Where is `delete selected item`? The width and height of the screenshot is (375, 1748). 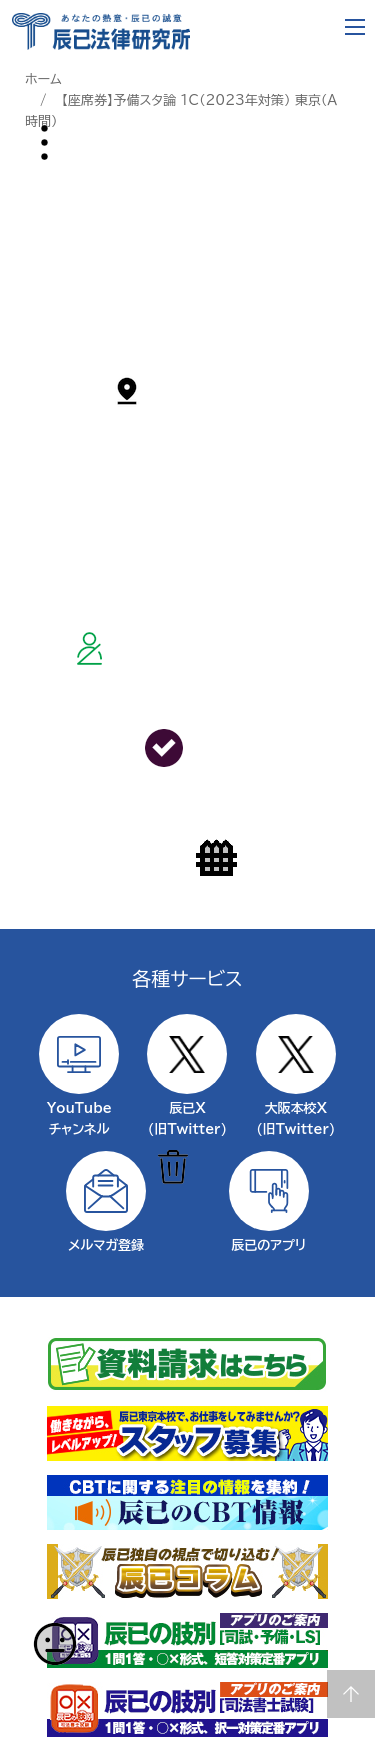
delete selected item is located at coordinates (173, 1168).